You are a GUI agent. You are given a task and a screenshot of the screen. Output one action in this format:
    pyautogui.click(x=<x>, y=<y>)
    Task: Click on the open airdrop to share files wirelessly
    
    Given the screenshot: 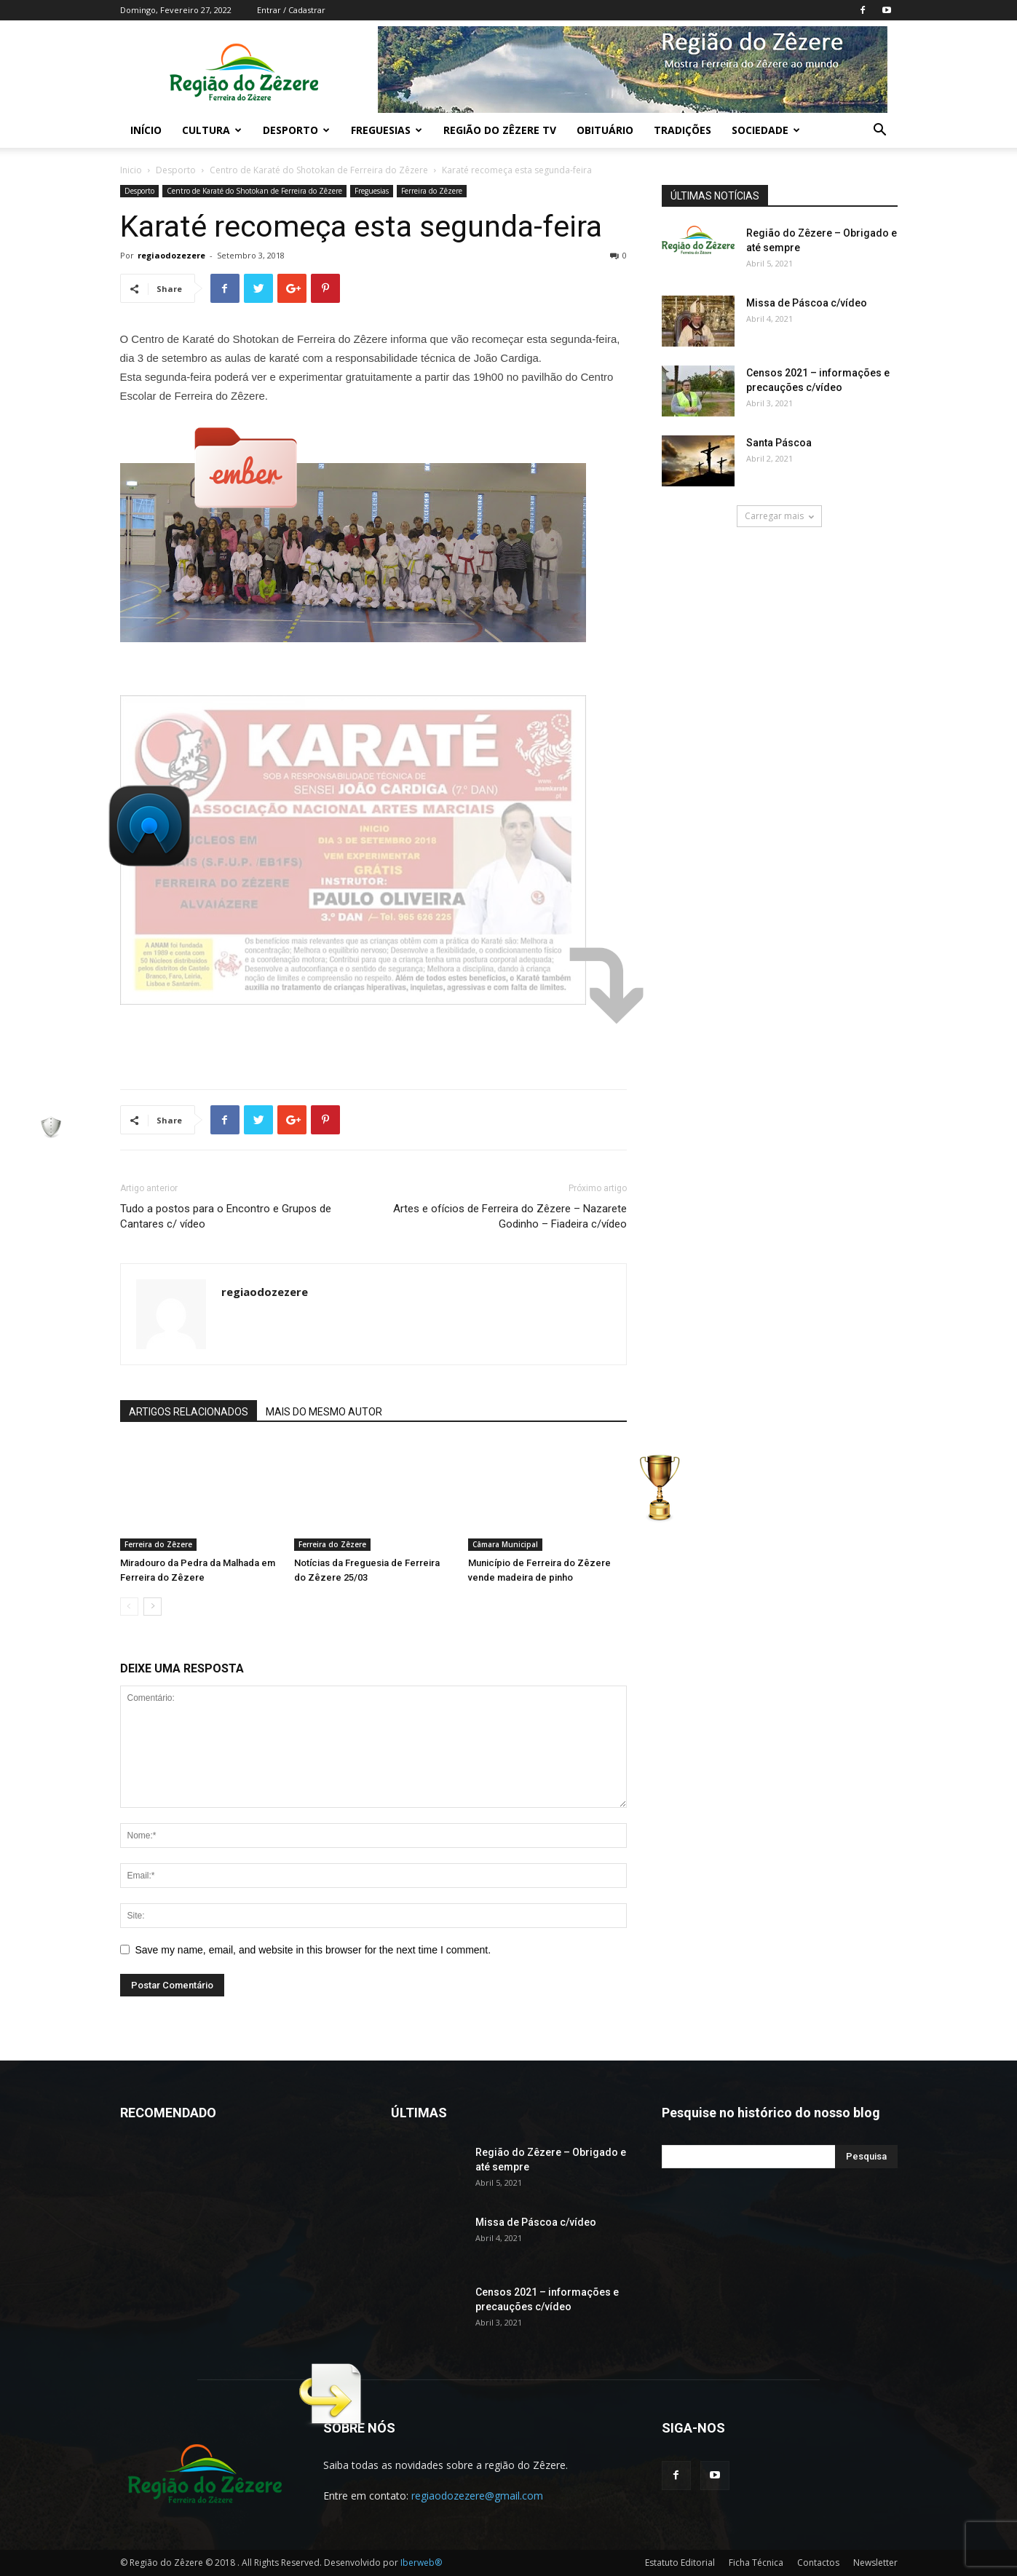 What is the action you would take?
    pyautogui.click(x=149, y=826)
    